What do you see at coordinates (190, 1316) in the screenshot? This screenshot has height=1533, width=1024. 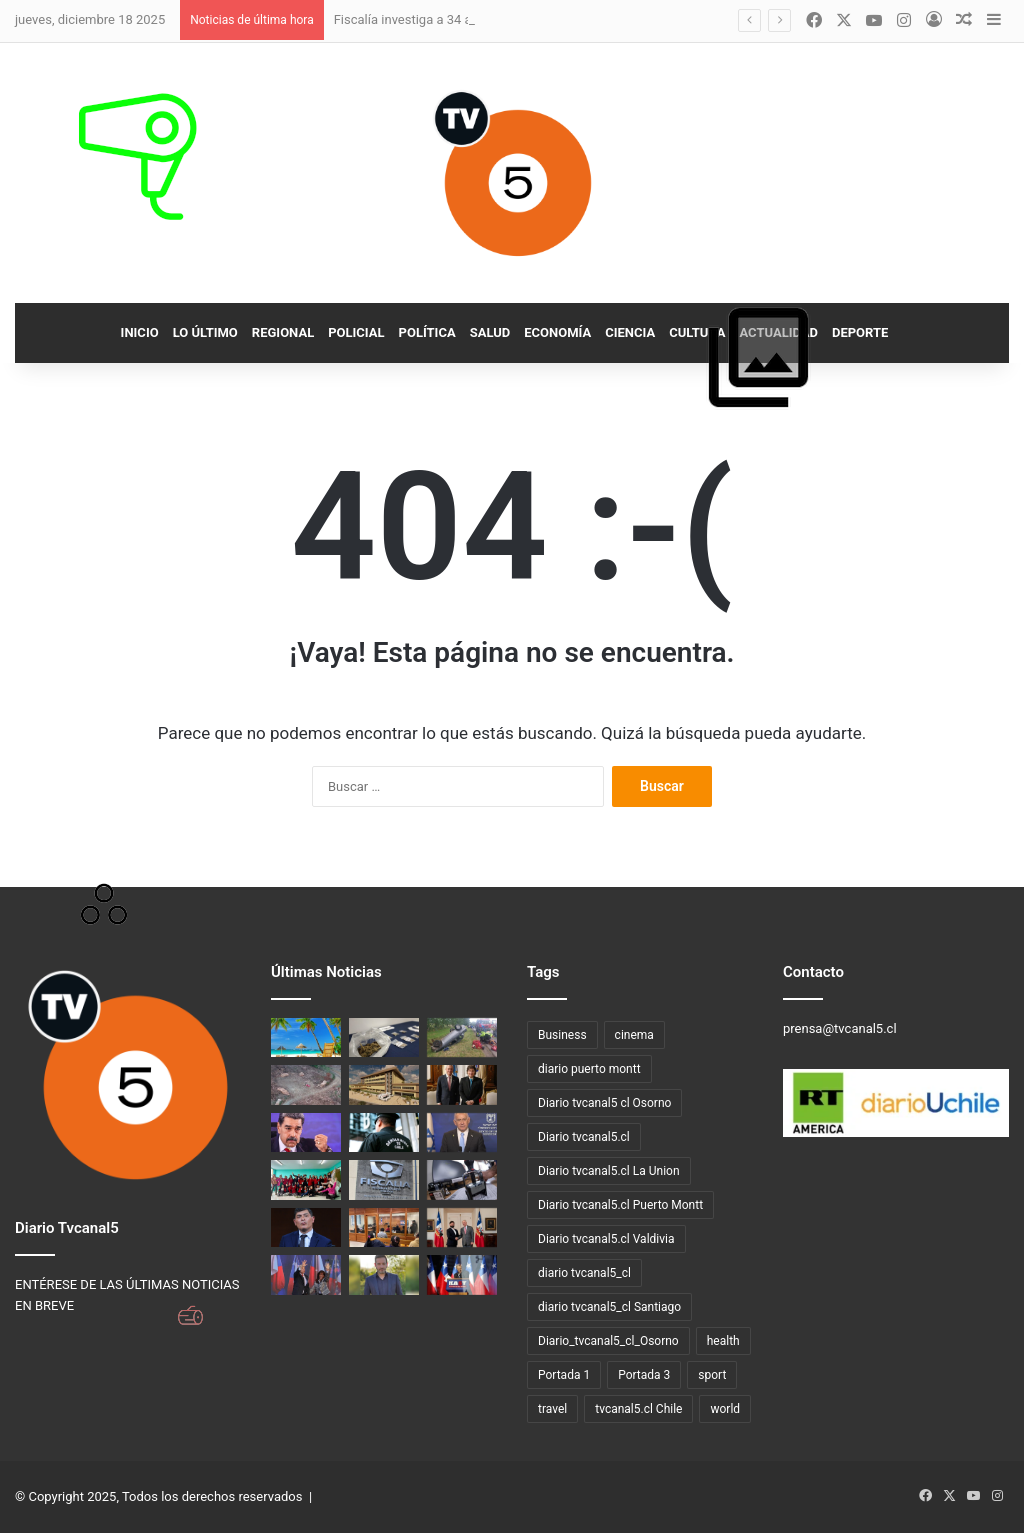 I see `view activity log or event history` at bounding box center [190, 1316].